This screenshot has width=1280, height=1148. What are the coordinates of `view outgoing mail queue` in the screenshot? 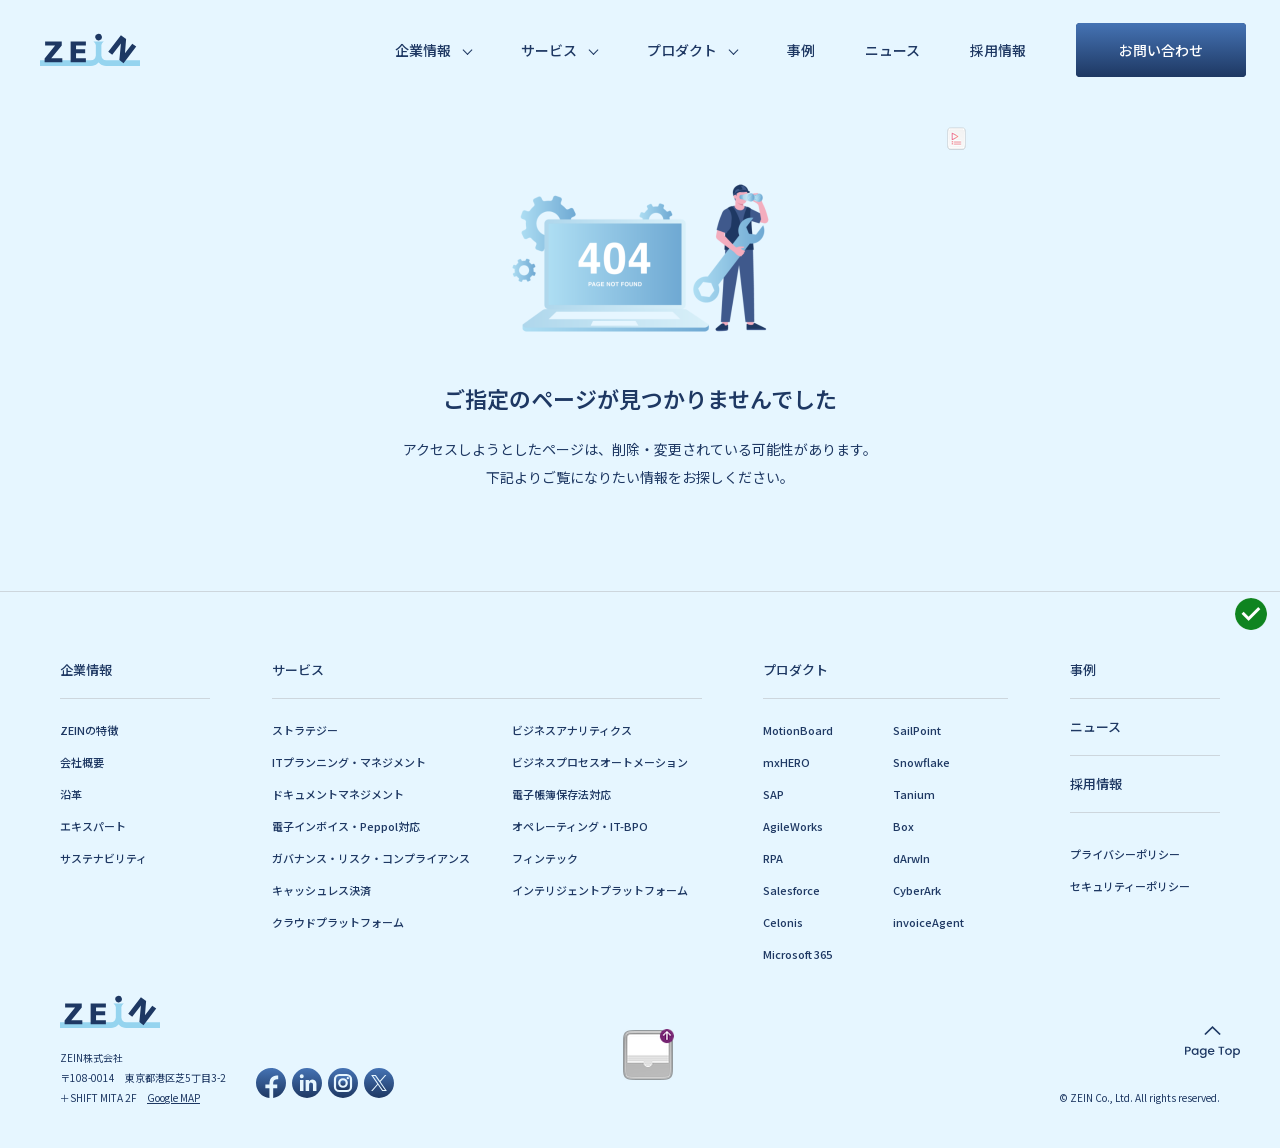 It's located at (648, 1055).